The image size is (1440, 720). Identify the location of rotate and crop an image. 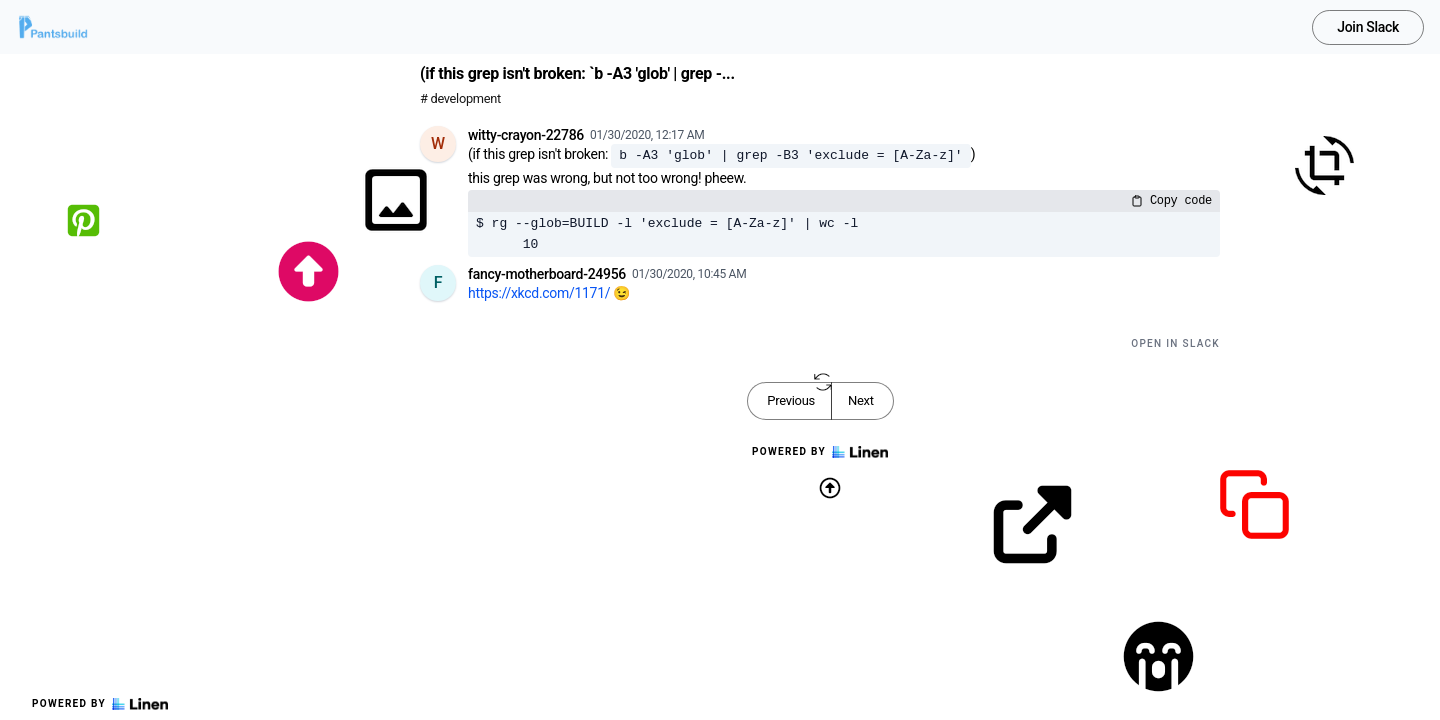
(1324, 165).